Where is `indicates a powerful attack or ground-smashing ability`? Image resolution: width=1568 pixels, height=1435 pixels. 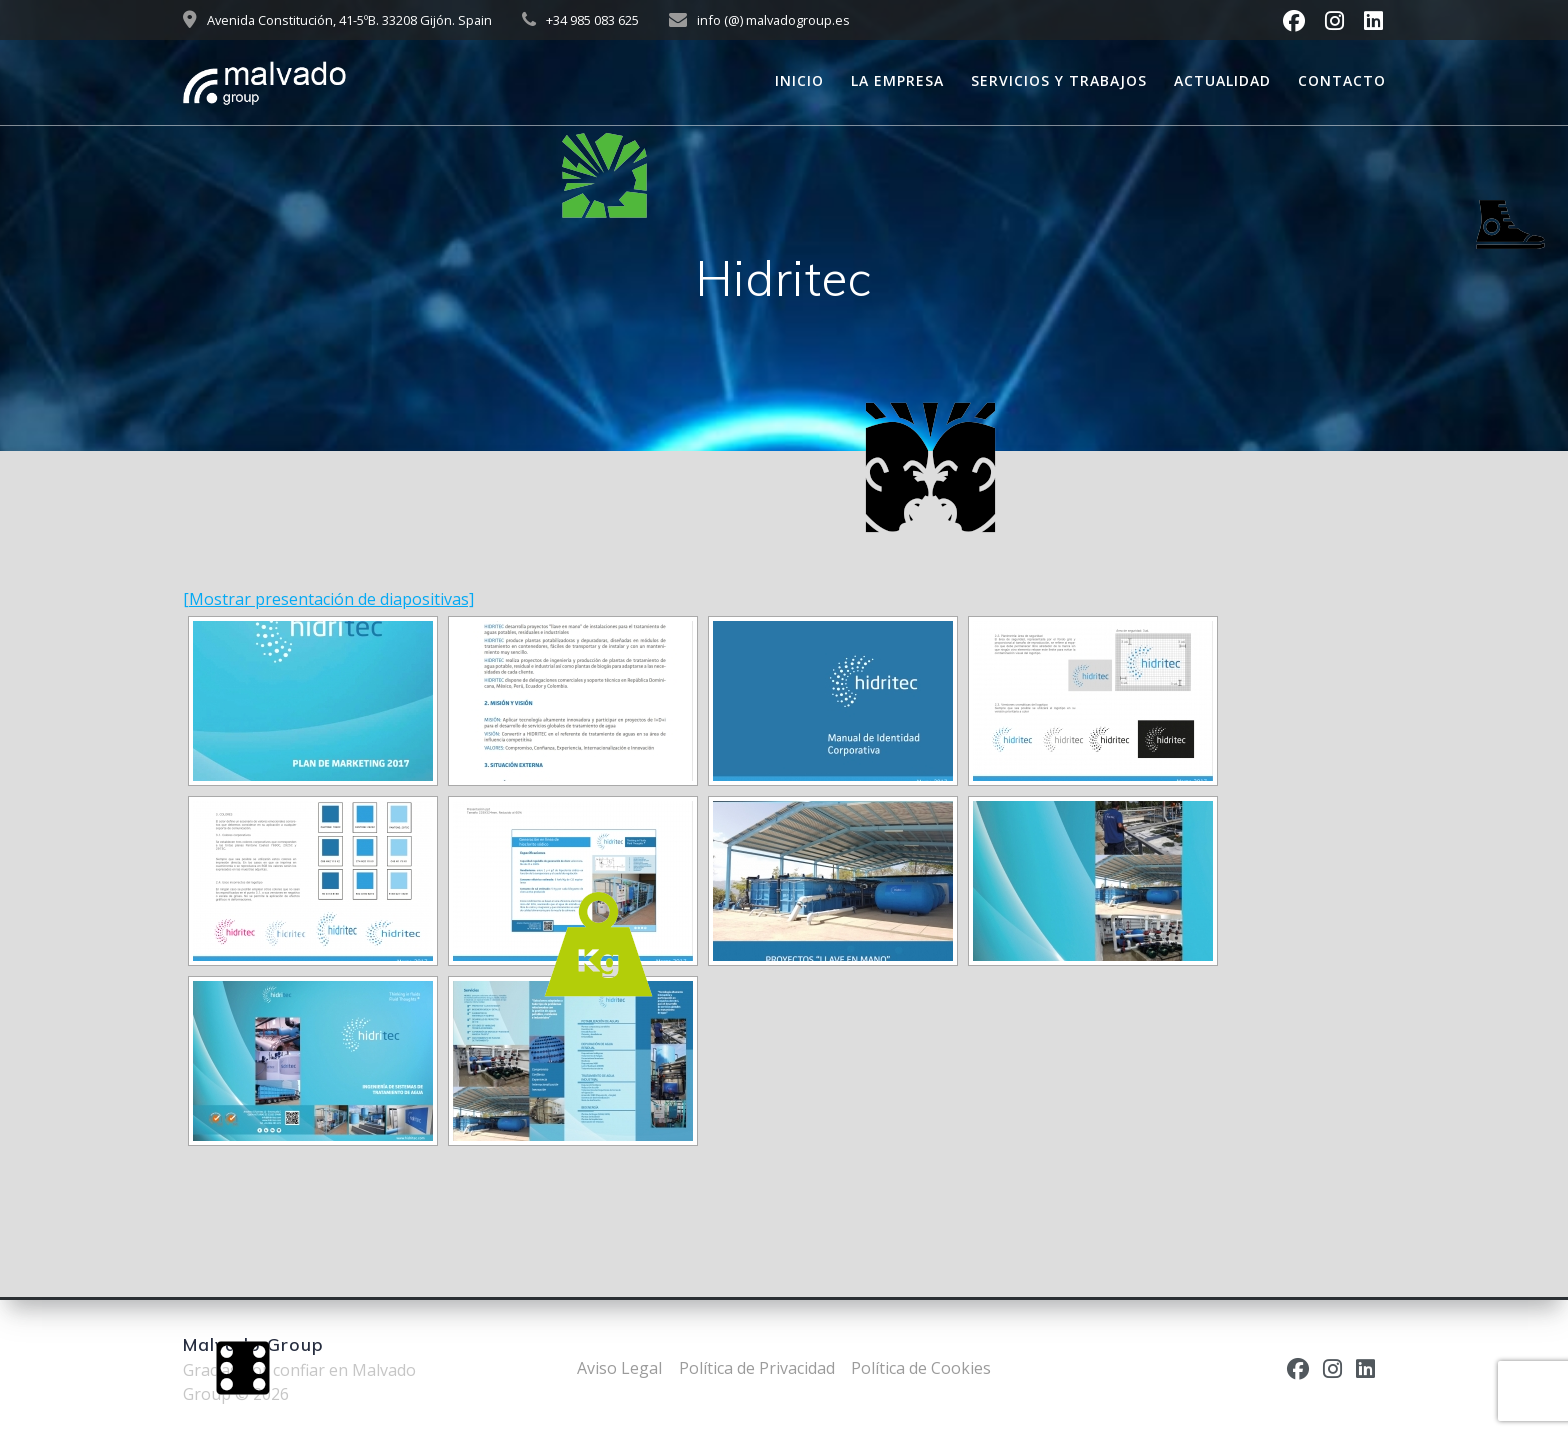 indicates a powerful attack or ground-smashing ability is located at coordinates (604, 175).